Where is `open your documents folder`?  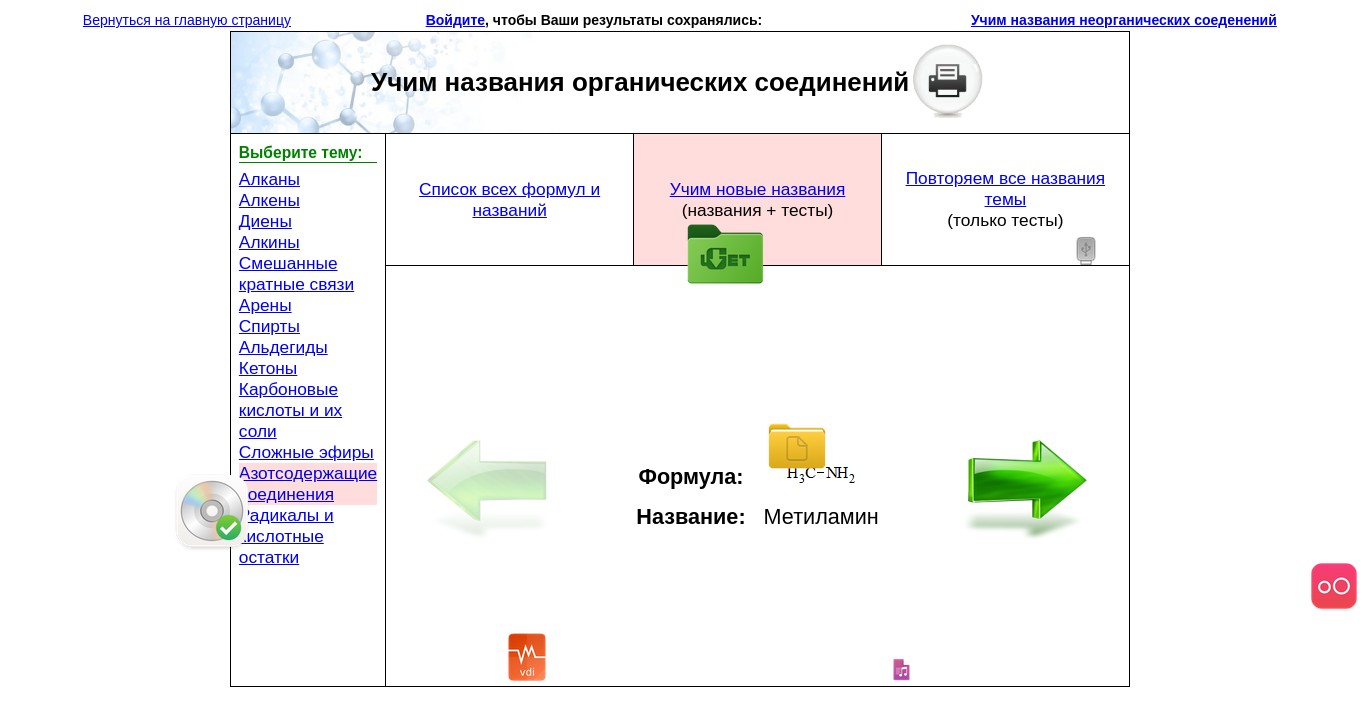 open your documents folder is located at coordinates (797, 446).